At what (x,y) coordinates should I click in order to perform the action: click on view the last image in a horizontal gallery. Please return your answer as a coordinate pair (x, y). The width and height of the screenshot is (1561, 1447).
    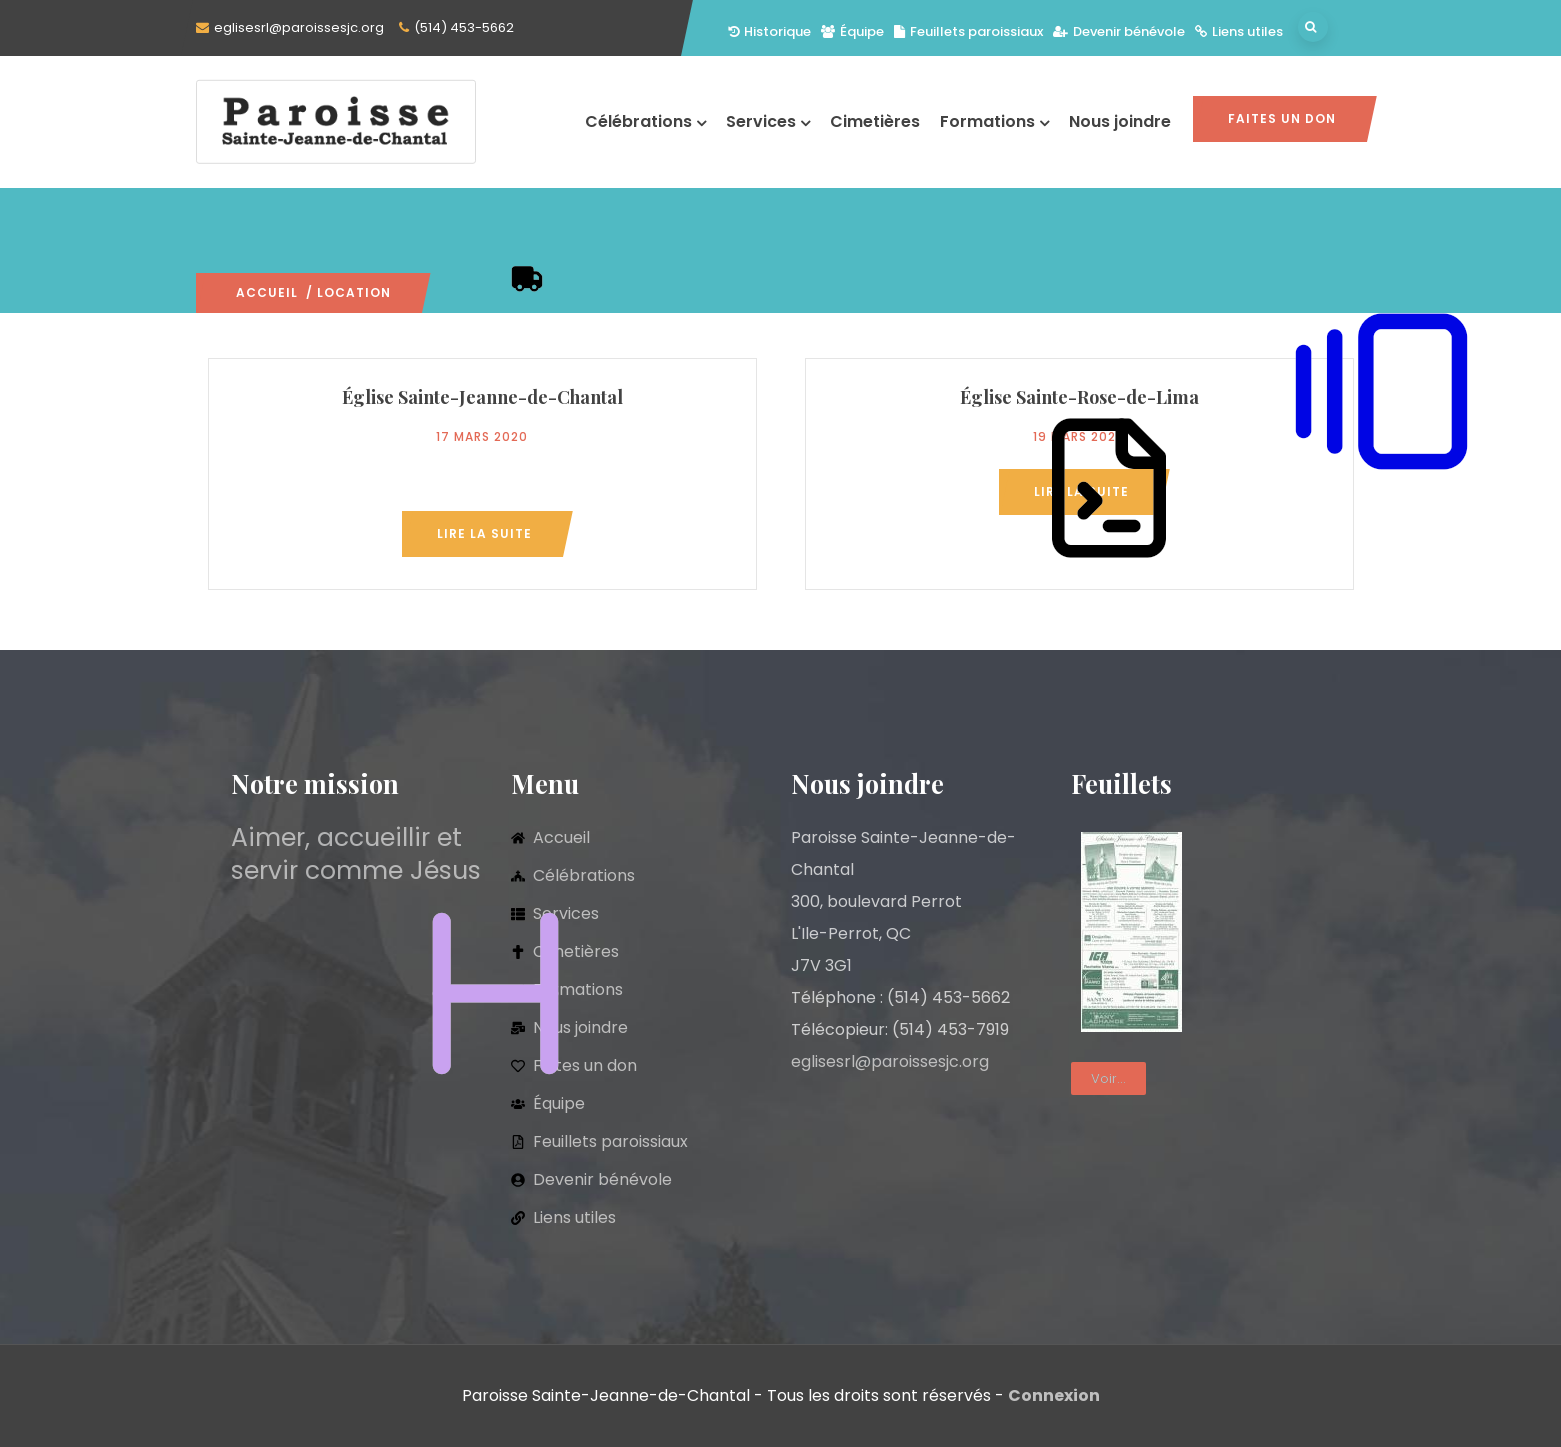
    Looking at the image, I should click on (1381, 391).